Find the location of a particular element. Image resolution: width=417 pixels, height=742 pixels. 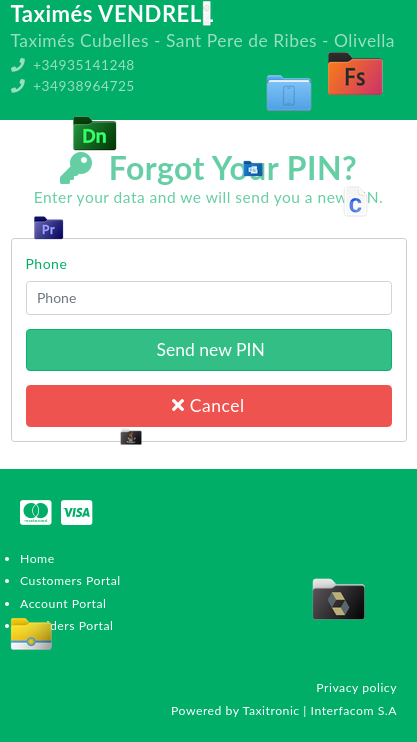

open adobe fuse project folder is located at coordinates (355, 75).